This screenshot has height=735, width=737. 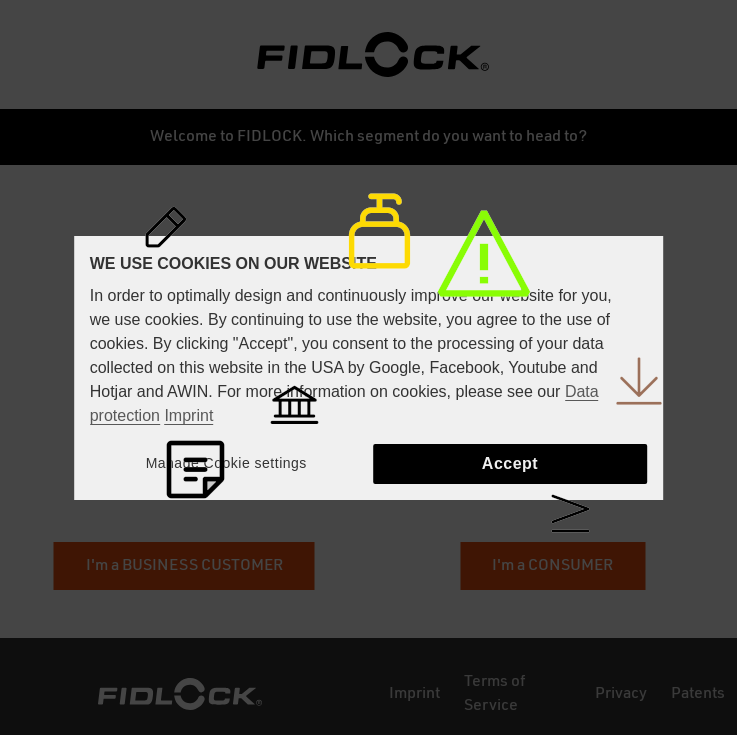 What do you see at coordinates (569, 514) in the screenshot?
I see `indicates a value is greater than or equal to a threshold` at bounding box center [569, 514].